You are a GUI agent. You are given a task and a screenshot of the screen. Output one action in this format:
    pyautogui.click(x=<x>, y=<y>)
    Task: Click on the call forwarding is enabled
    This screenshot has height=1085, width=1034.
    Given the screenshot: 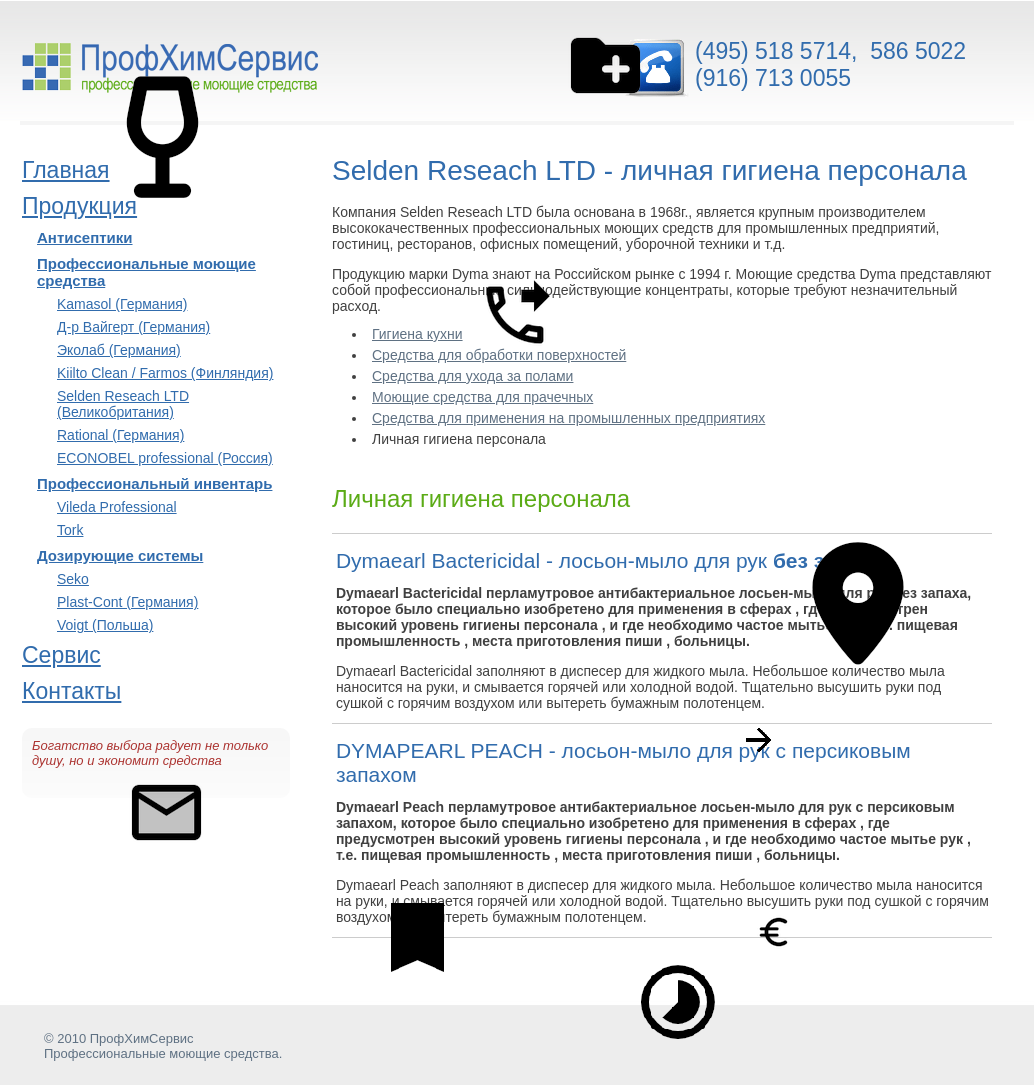 What is the action you would take?
    pyautogui.click(x=515, y=315)
    